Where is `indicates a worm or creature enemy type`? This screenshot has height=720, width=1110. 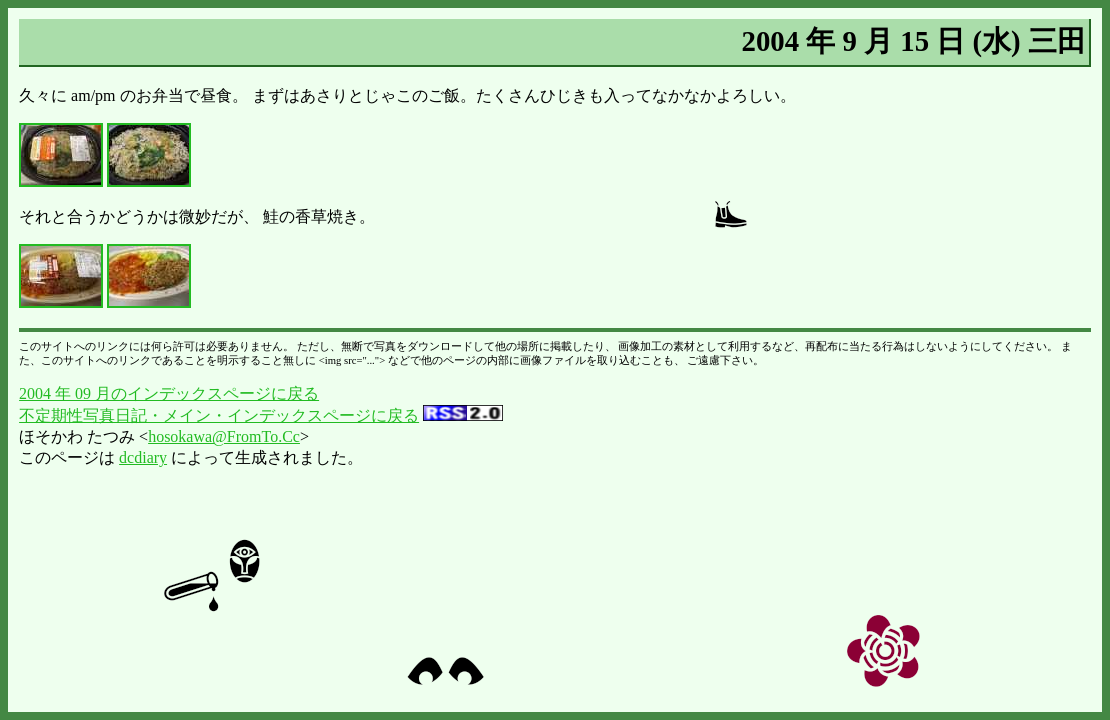 indicates a worm or creature enemy type is located at coordinates (883, 650).